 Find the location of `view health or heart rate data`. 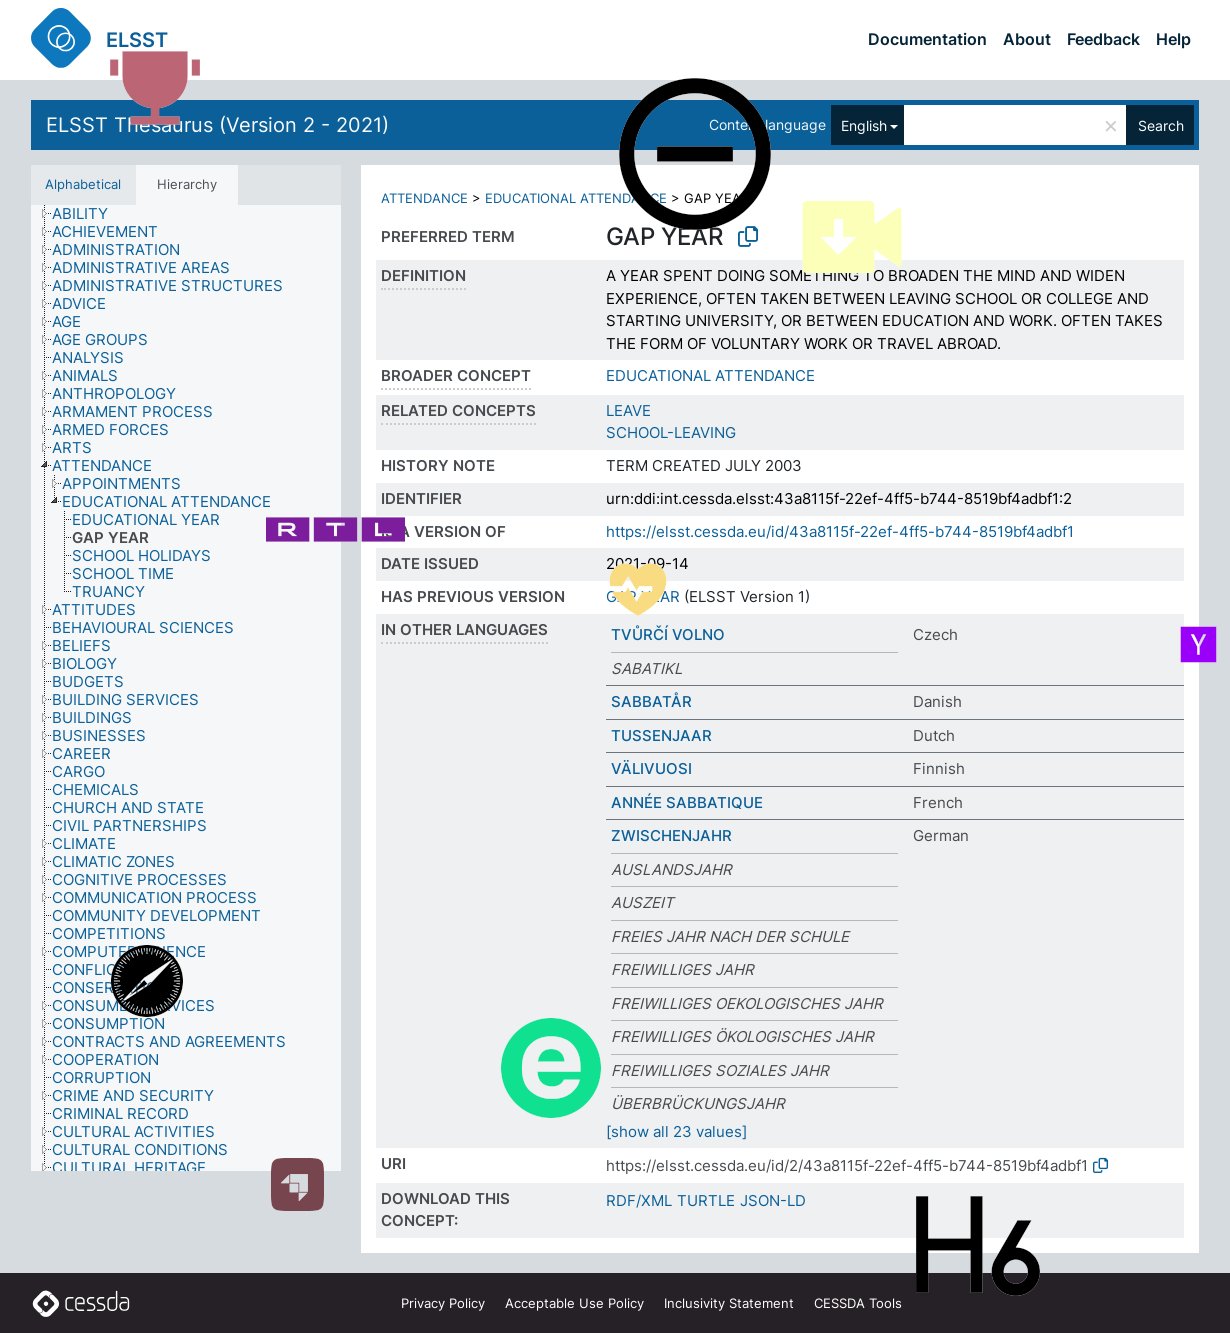

view health or heart rate data is located at coordinates (638, 589).